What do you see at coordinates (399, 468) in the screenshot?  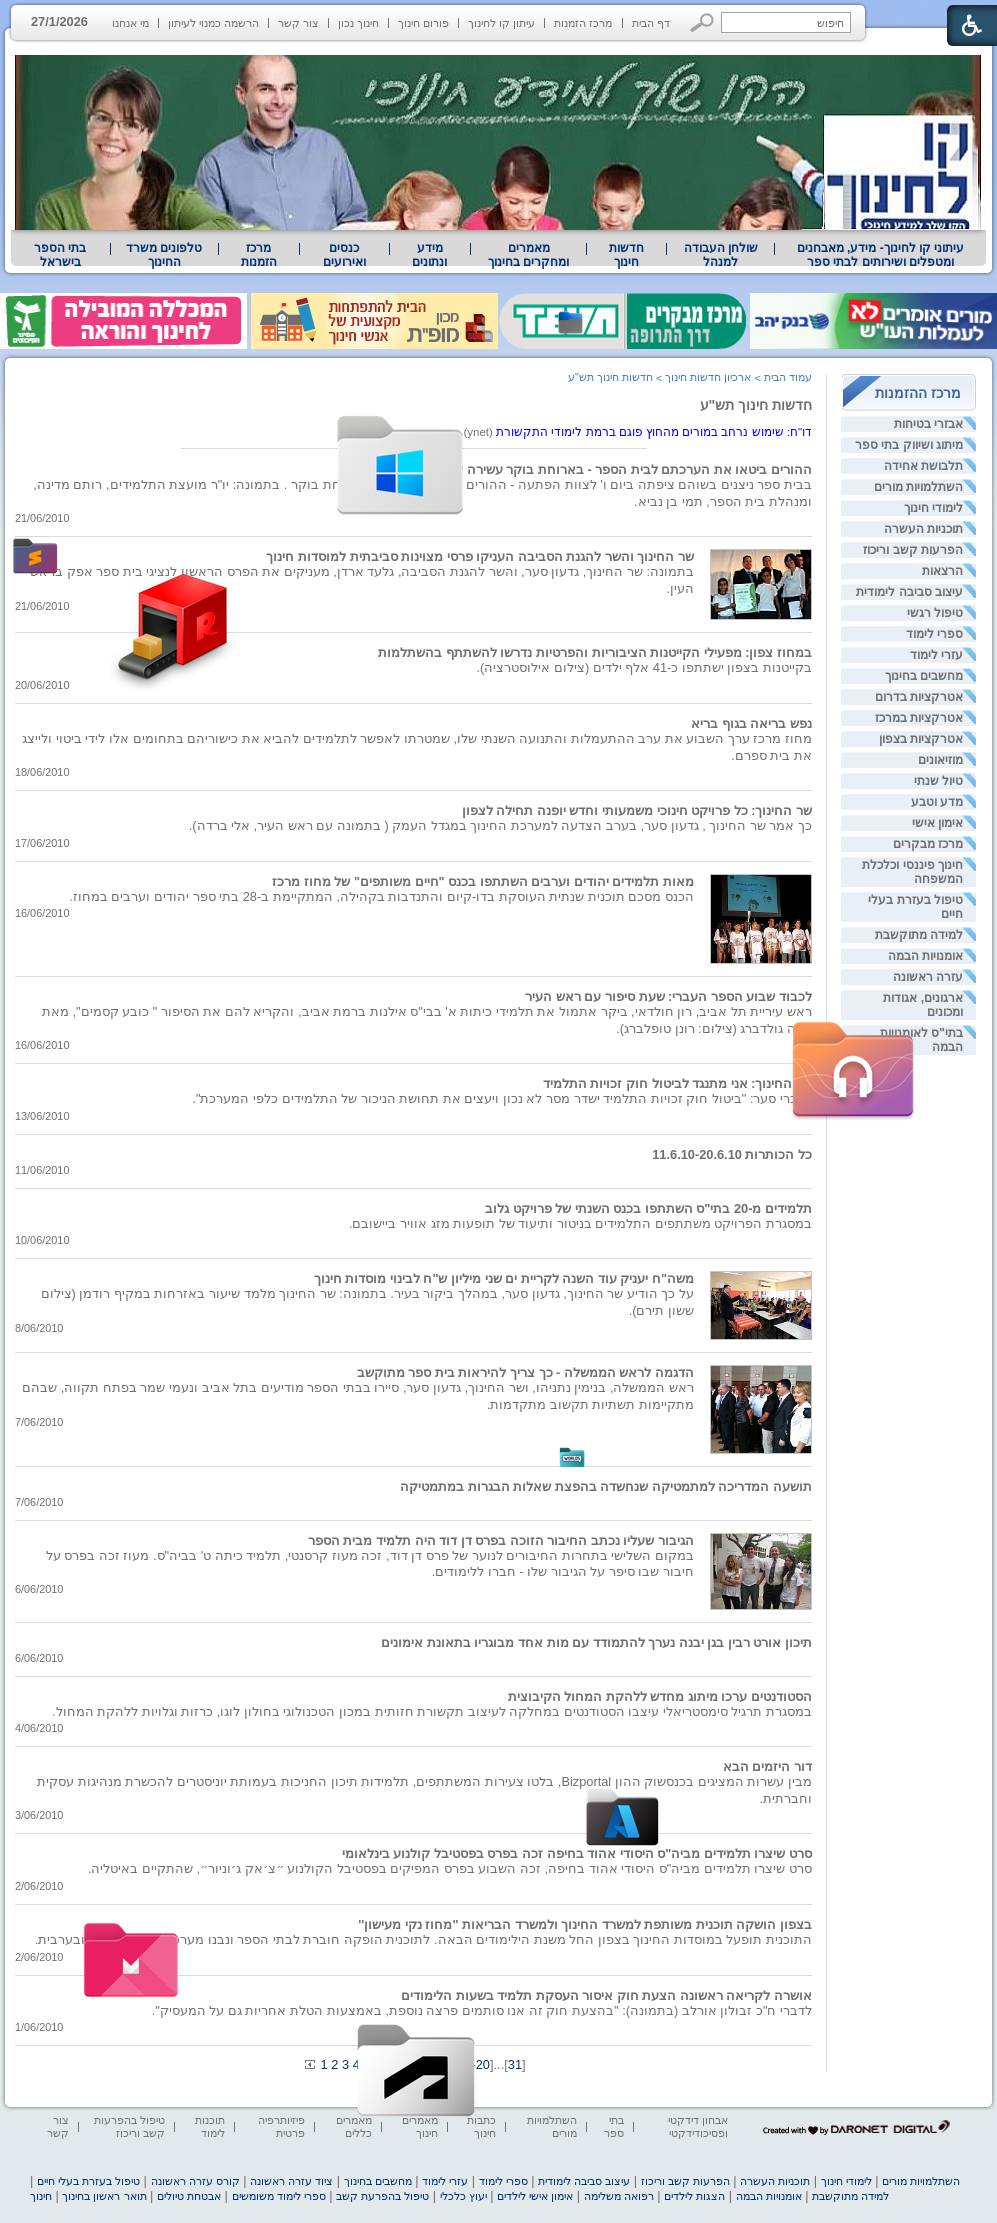 I see `open windows system files folder` at bounding box center [399, 468].